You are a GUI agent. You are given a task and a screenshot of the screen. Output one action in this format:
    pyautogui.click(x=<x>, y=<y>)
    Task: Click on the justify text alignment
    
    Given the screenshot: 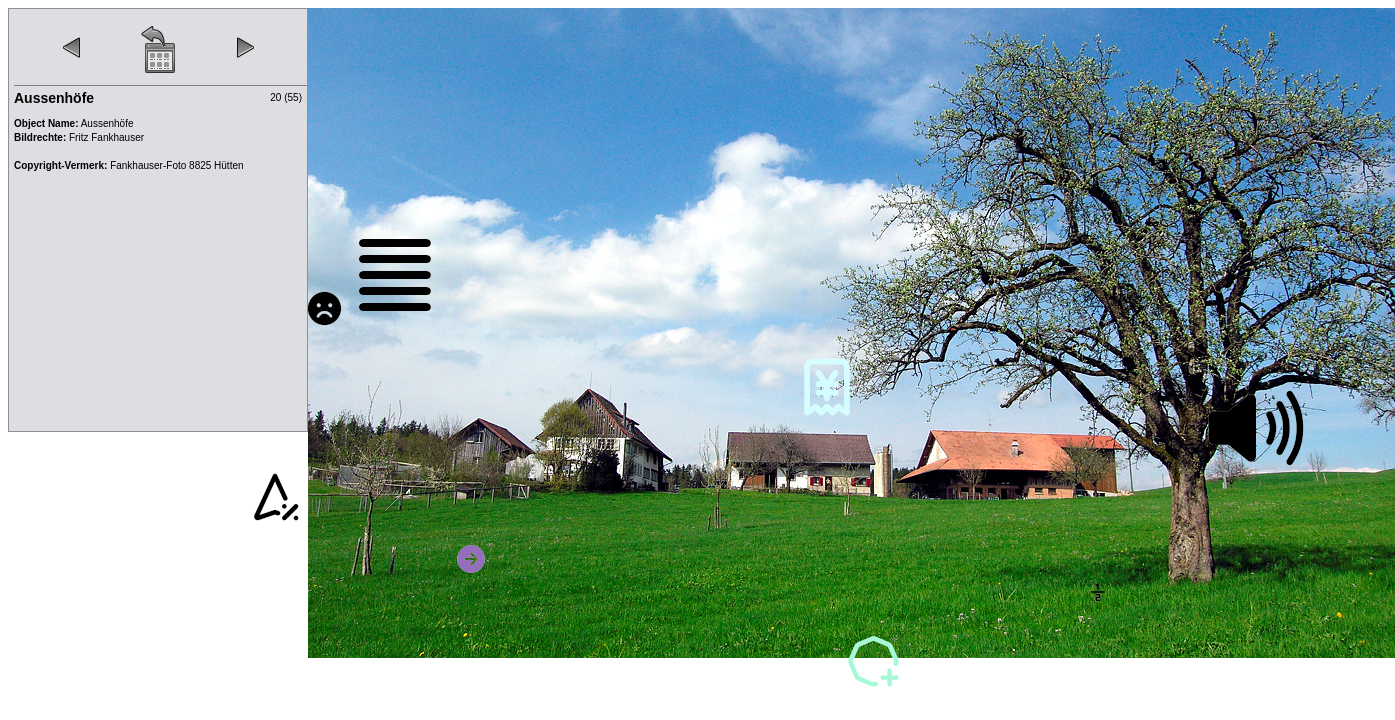 What is the action you would take?
    pyautogui.click(x=395, y=275)
    